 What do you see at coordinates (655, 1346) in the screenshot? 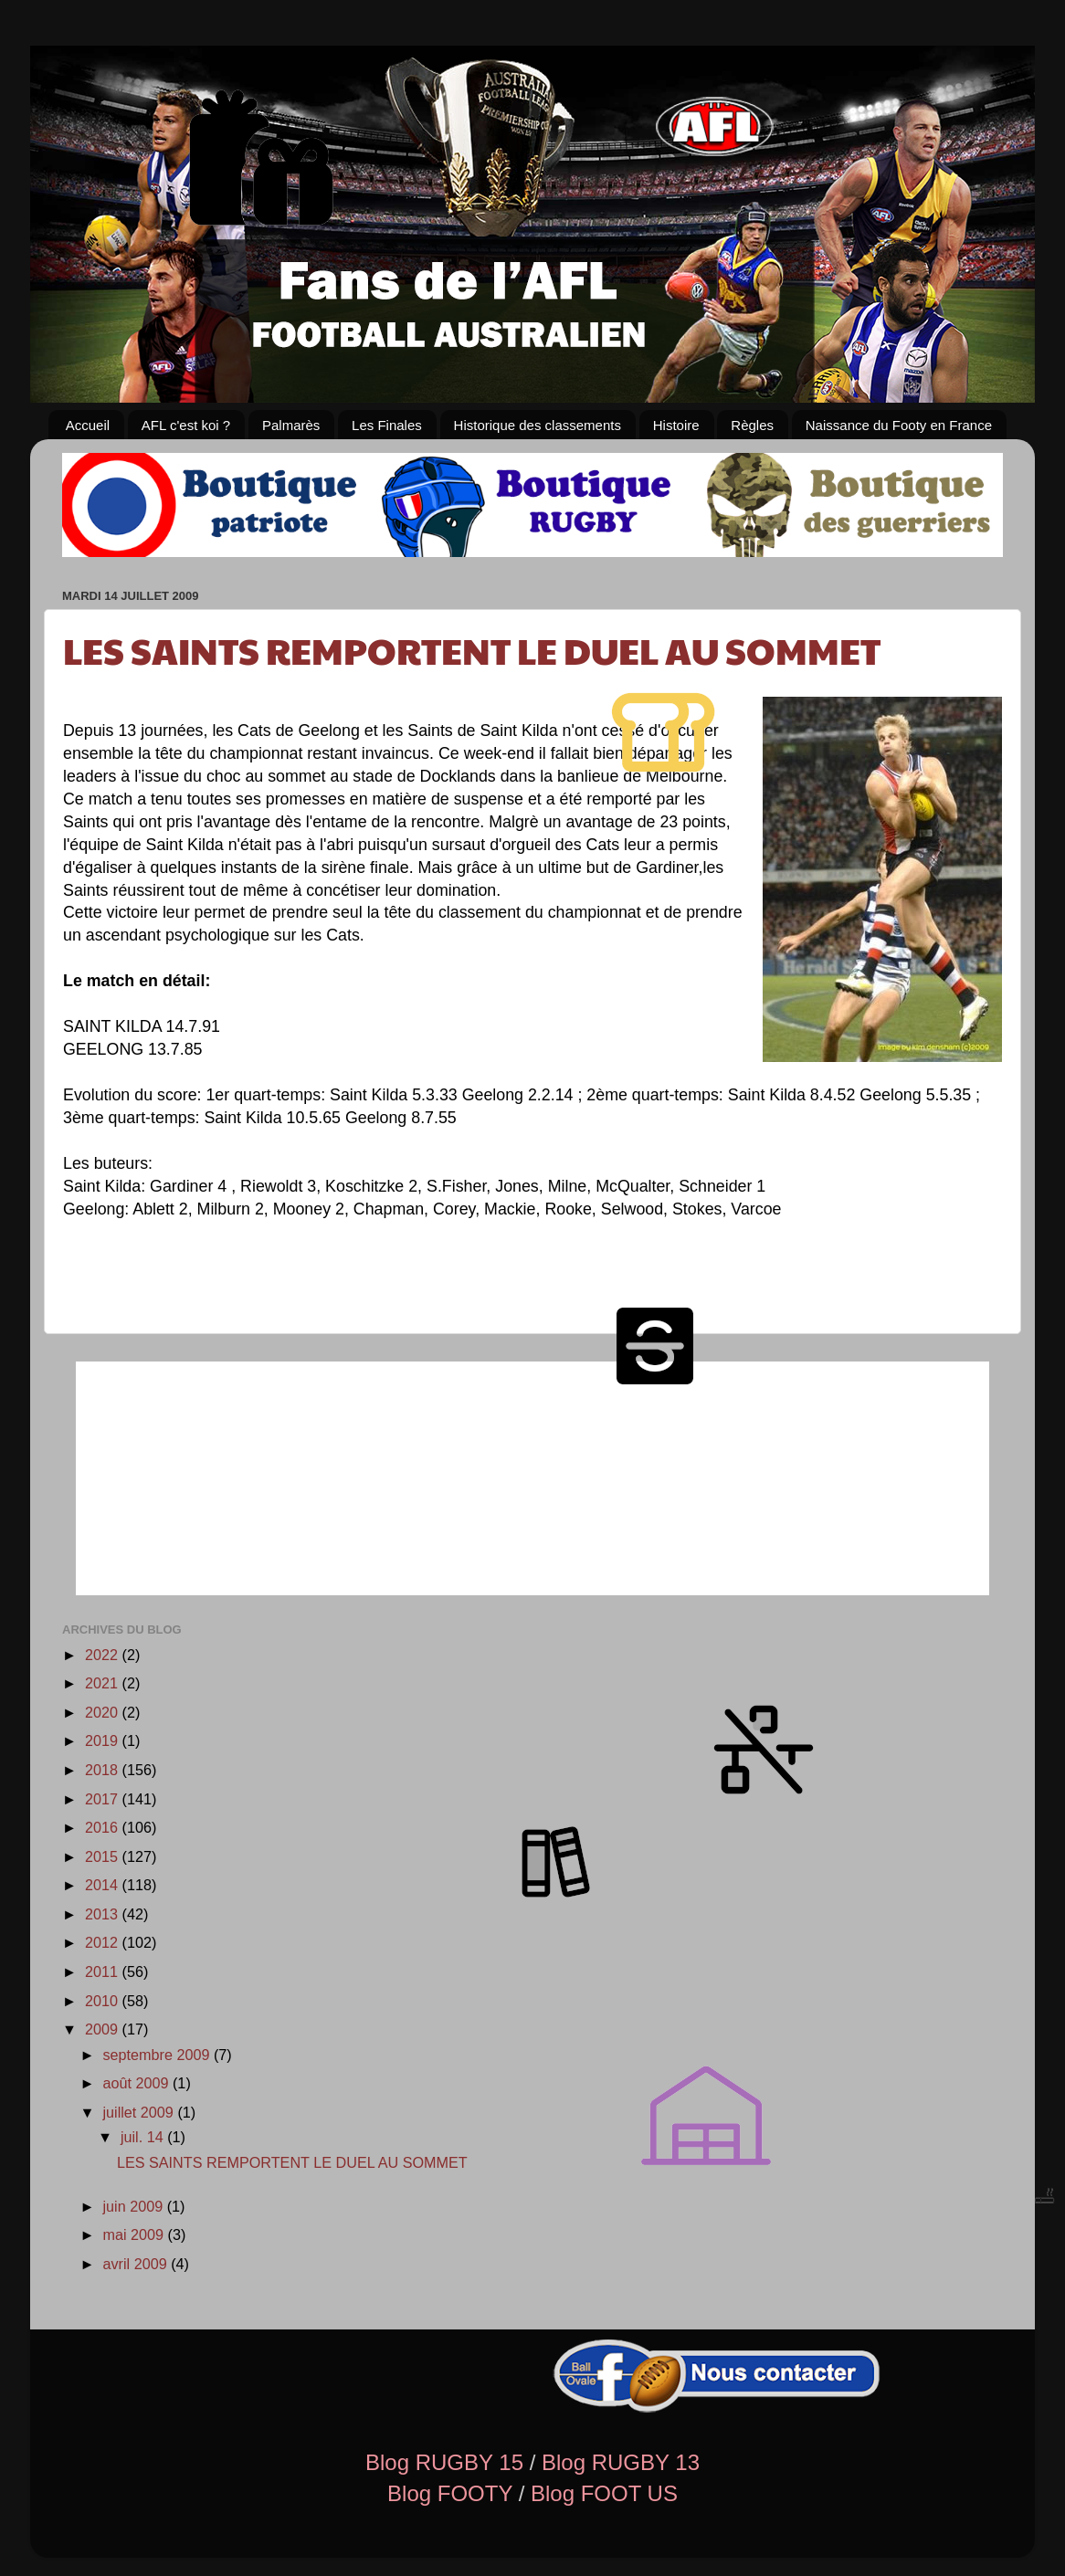
I see `apply strikethrough formatting to selected text` at bounding box center [655, 1346].